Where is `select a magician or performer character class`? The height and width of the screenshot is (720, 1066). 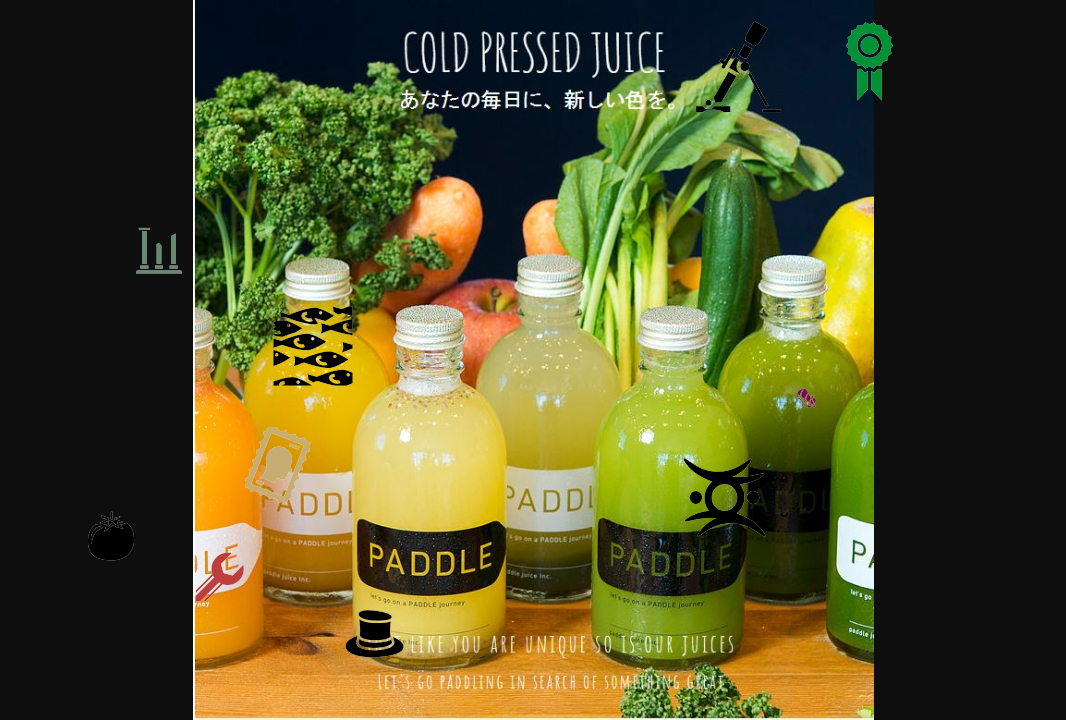 select a magician or performer character class is located at coordinates (374, 634).